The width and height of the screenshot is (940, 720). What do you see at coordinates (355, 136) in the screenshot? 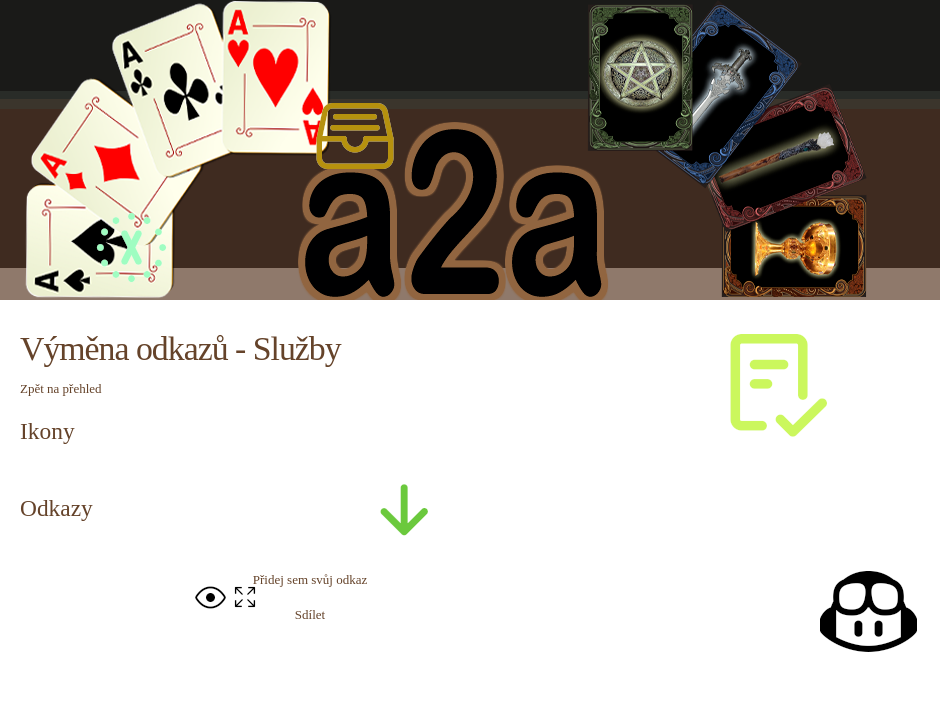
I see `view inbox or received files` at bounding box center [355, 136].